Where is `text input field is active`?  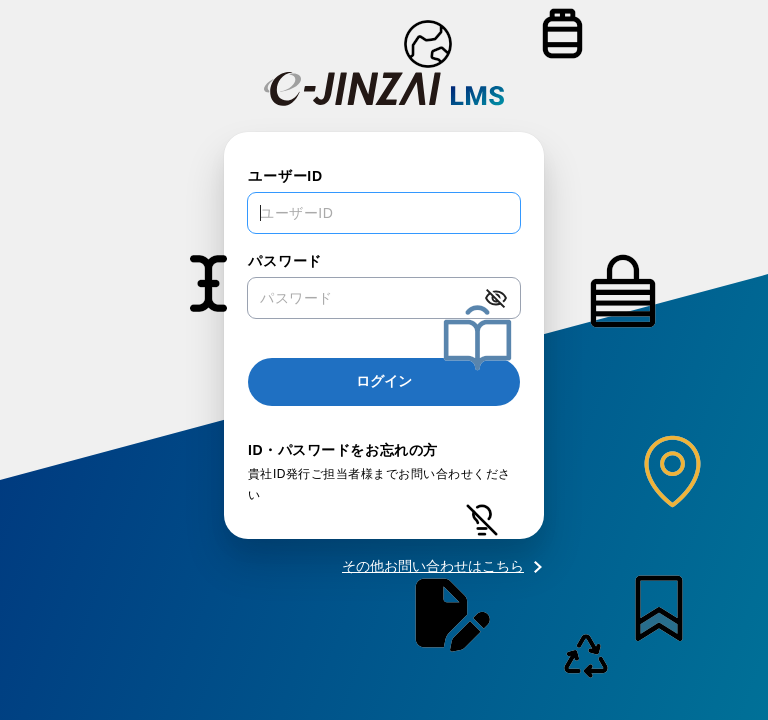 text input field is active is located at coordinates (208, 283).